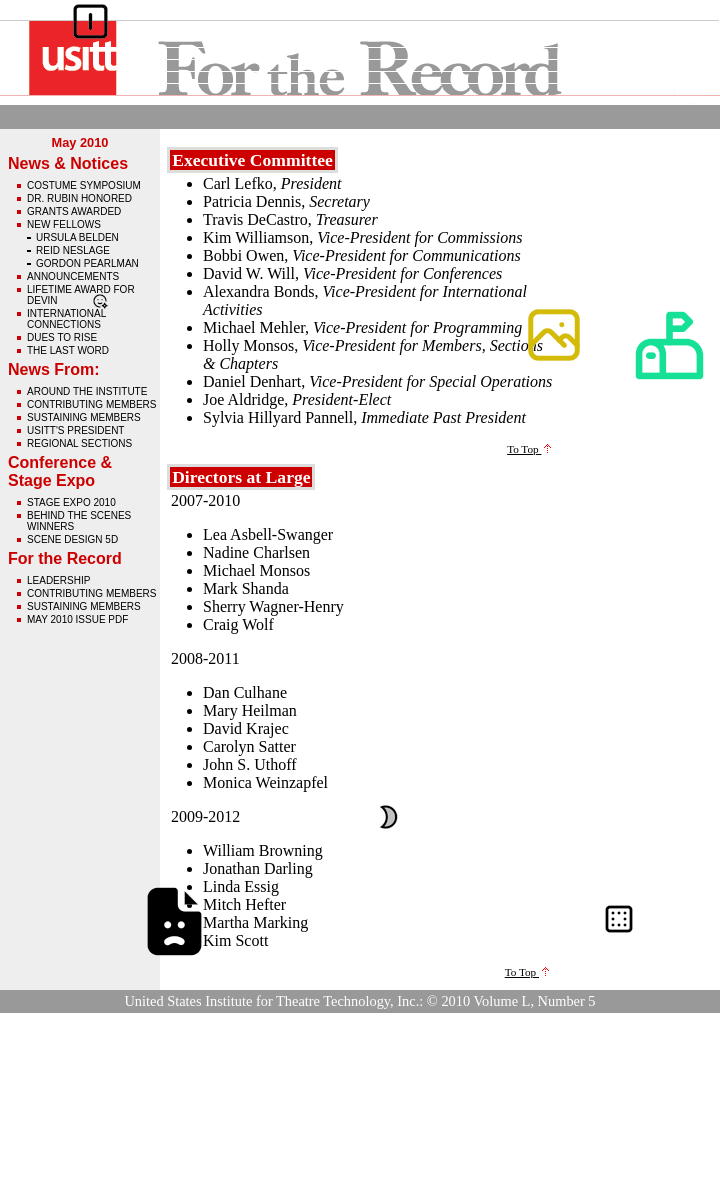 The height and width of the screenshot is (1200, 720). I want to click on indicates a file error or problem, so click(174, 921).